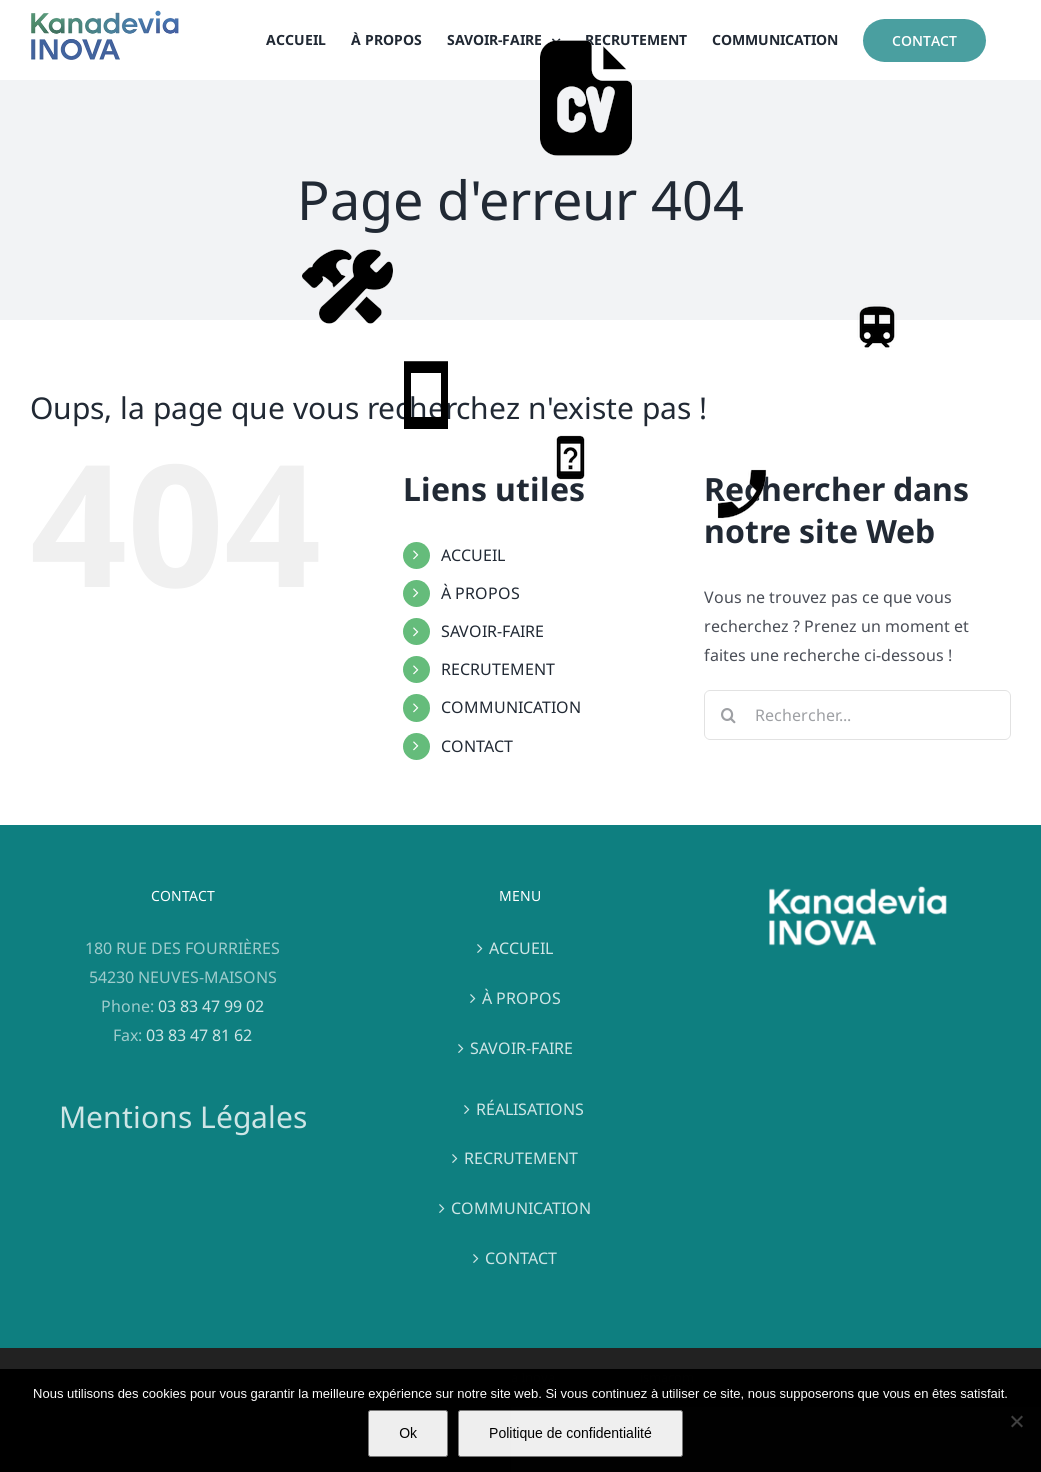  What do you see at coordinates (742, 494) in the screenshot?
I see `make a phone call` at bounding box center [742, 494].